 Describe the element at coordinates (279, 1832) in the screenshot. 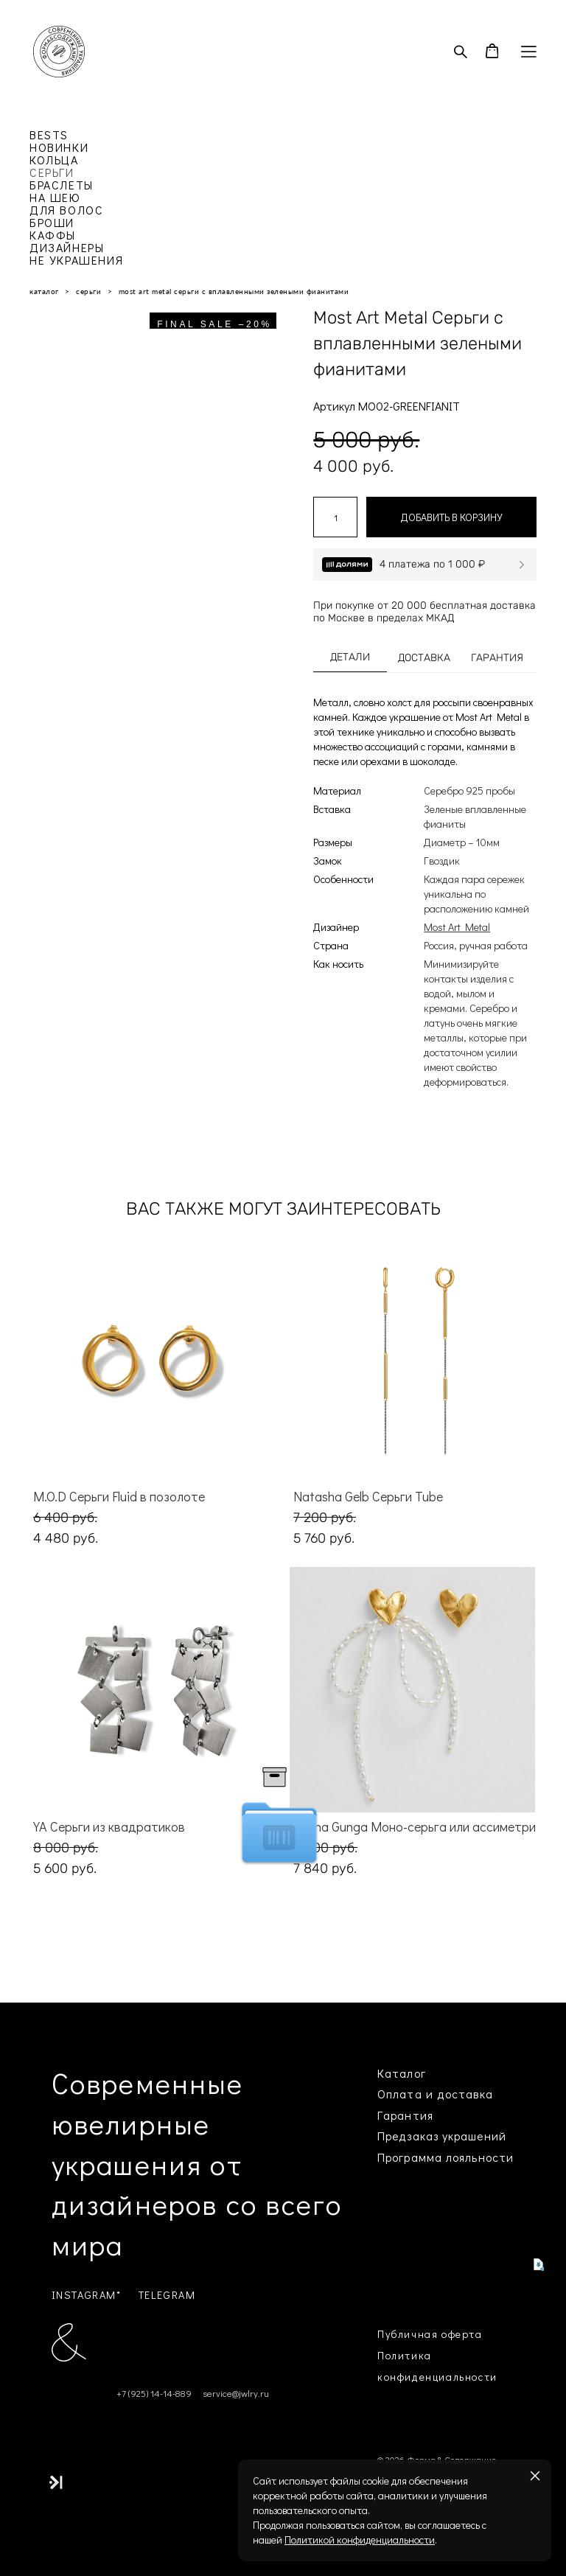

I see `open folder containing scanned OCR documents` at that location.